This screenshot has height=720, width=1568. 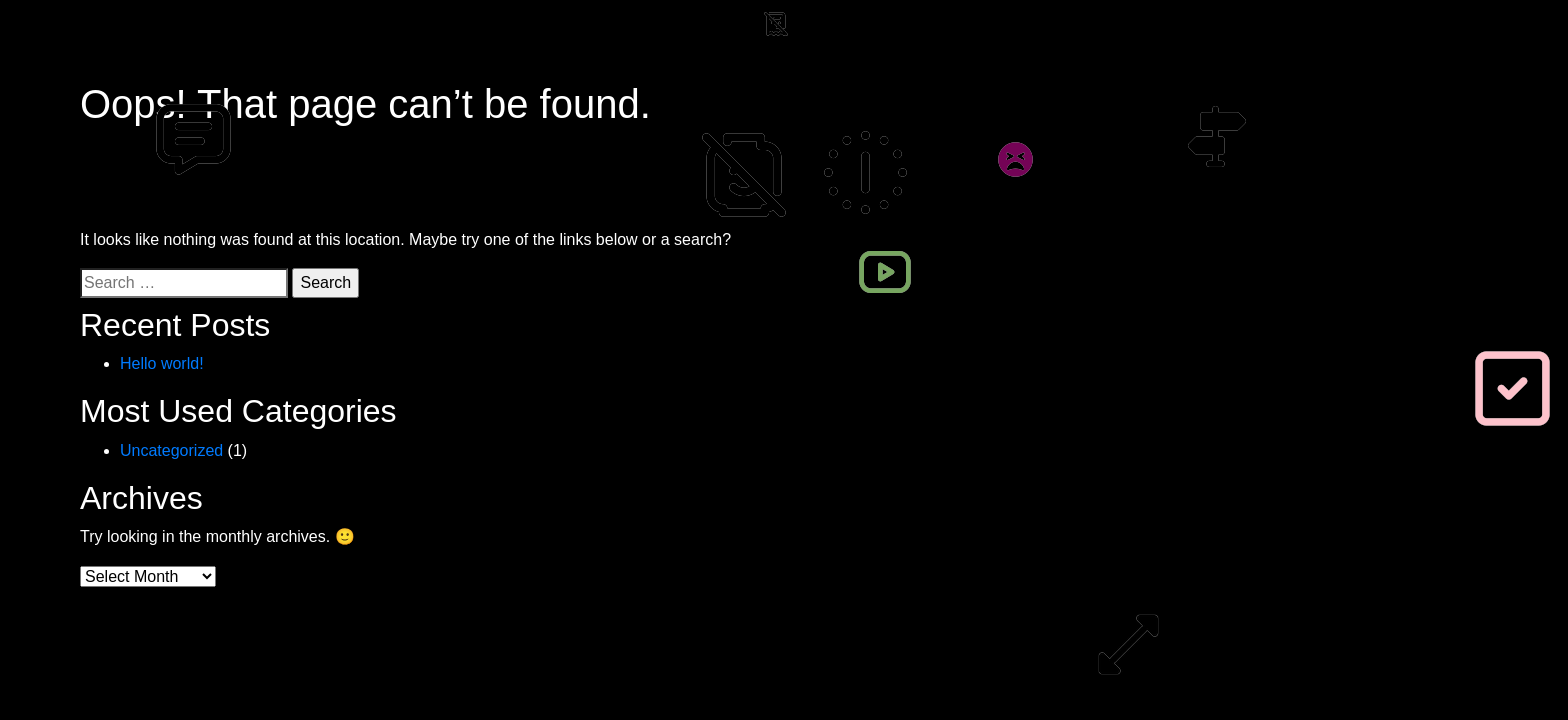 I want to click on expand to full screen, so click(x=1128, y=644).